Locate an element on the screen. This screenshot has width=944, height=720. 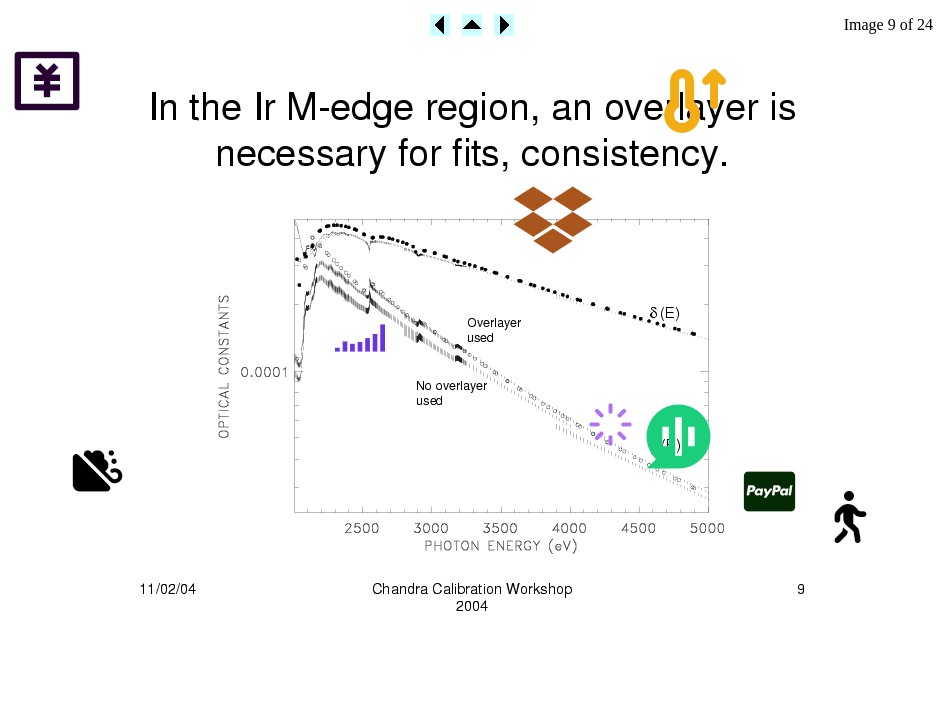
open Dropbox cloud storage is located at coordinates (553, 220).